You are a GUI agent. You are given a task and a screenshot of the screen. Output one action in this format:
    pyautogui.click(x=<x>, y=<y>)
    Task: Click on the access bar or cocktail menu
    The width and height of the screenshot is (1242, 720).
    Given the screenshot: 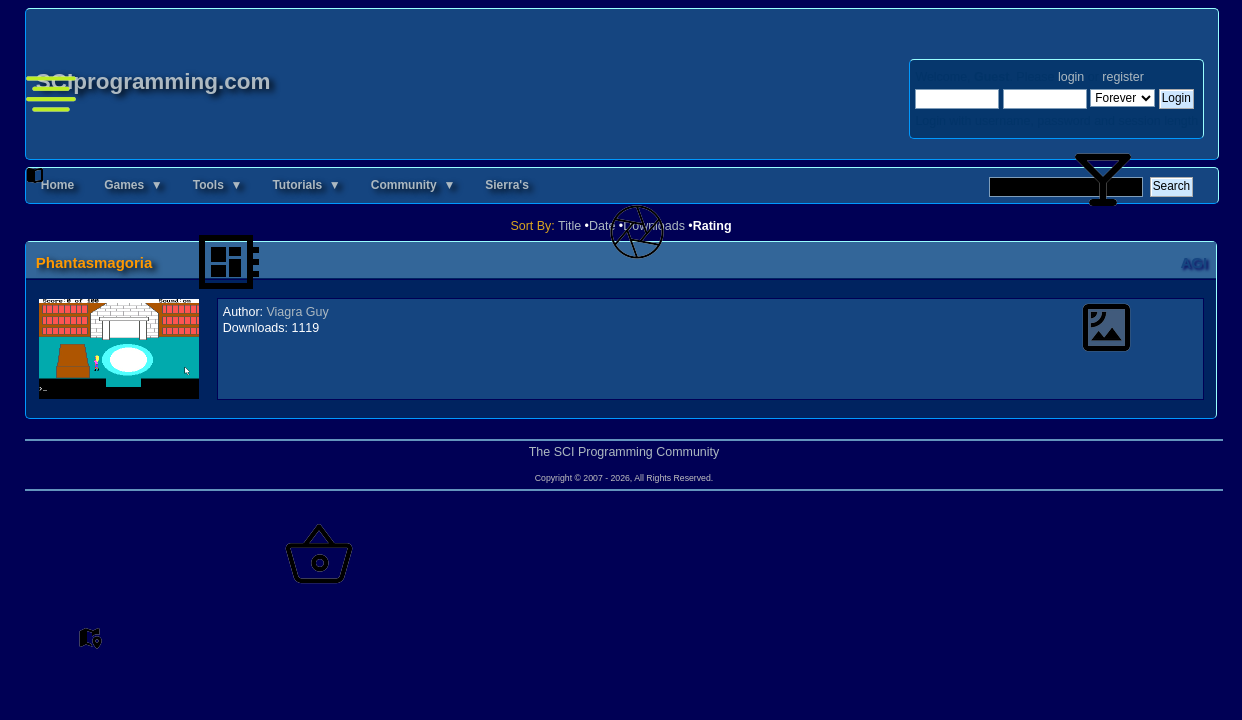 What is the action you would take?
    pyautogui.click(x=1103, y=178)
    